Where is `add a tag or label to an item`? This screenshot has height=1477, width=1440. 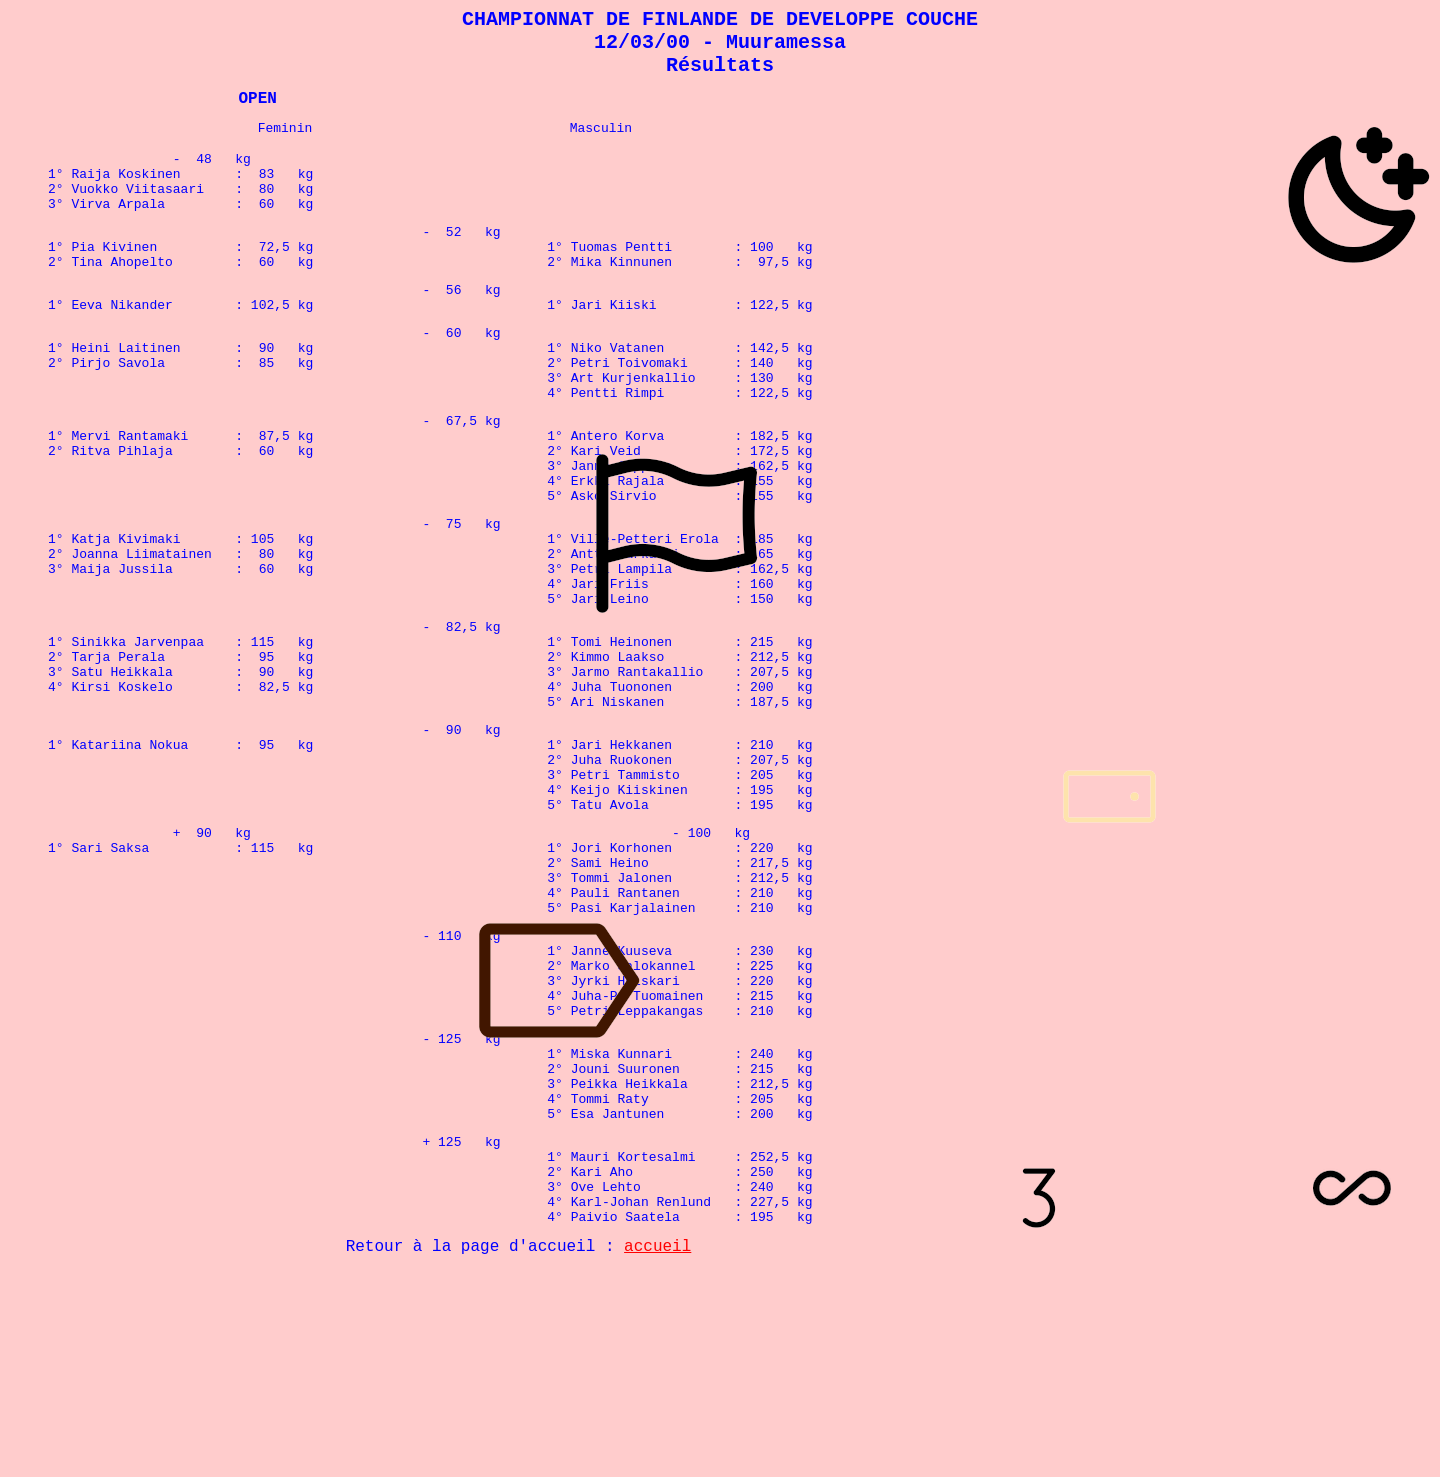
add a tag or label to an item is located at coordinates (553, 980).